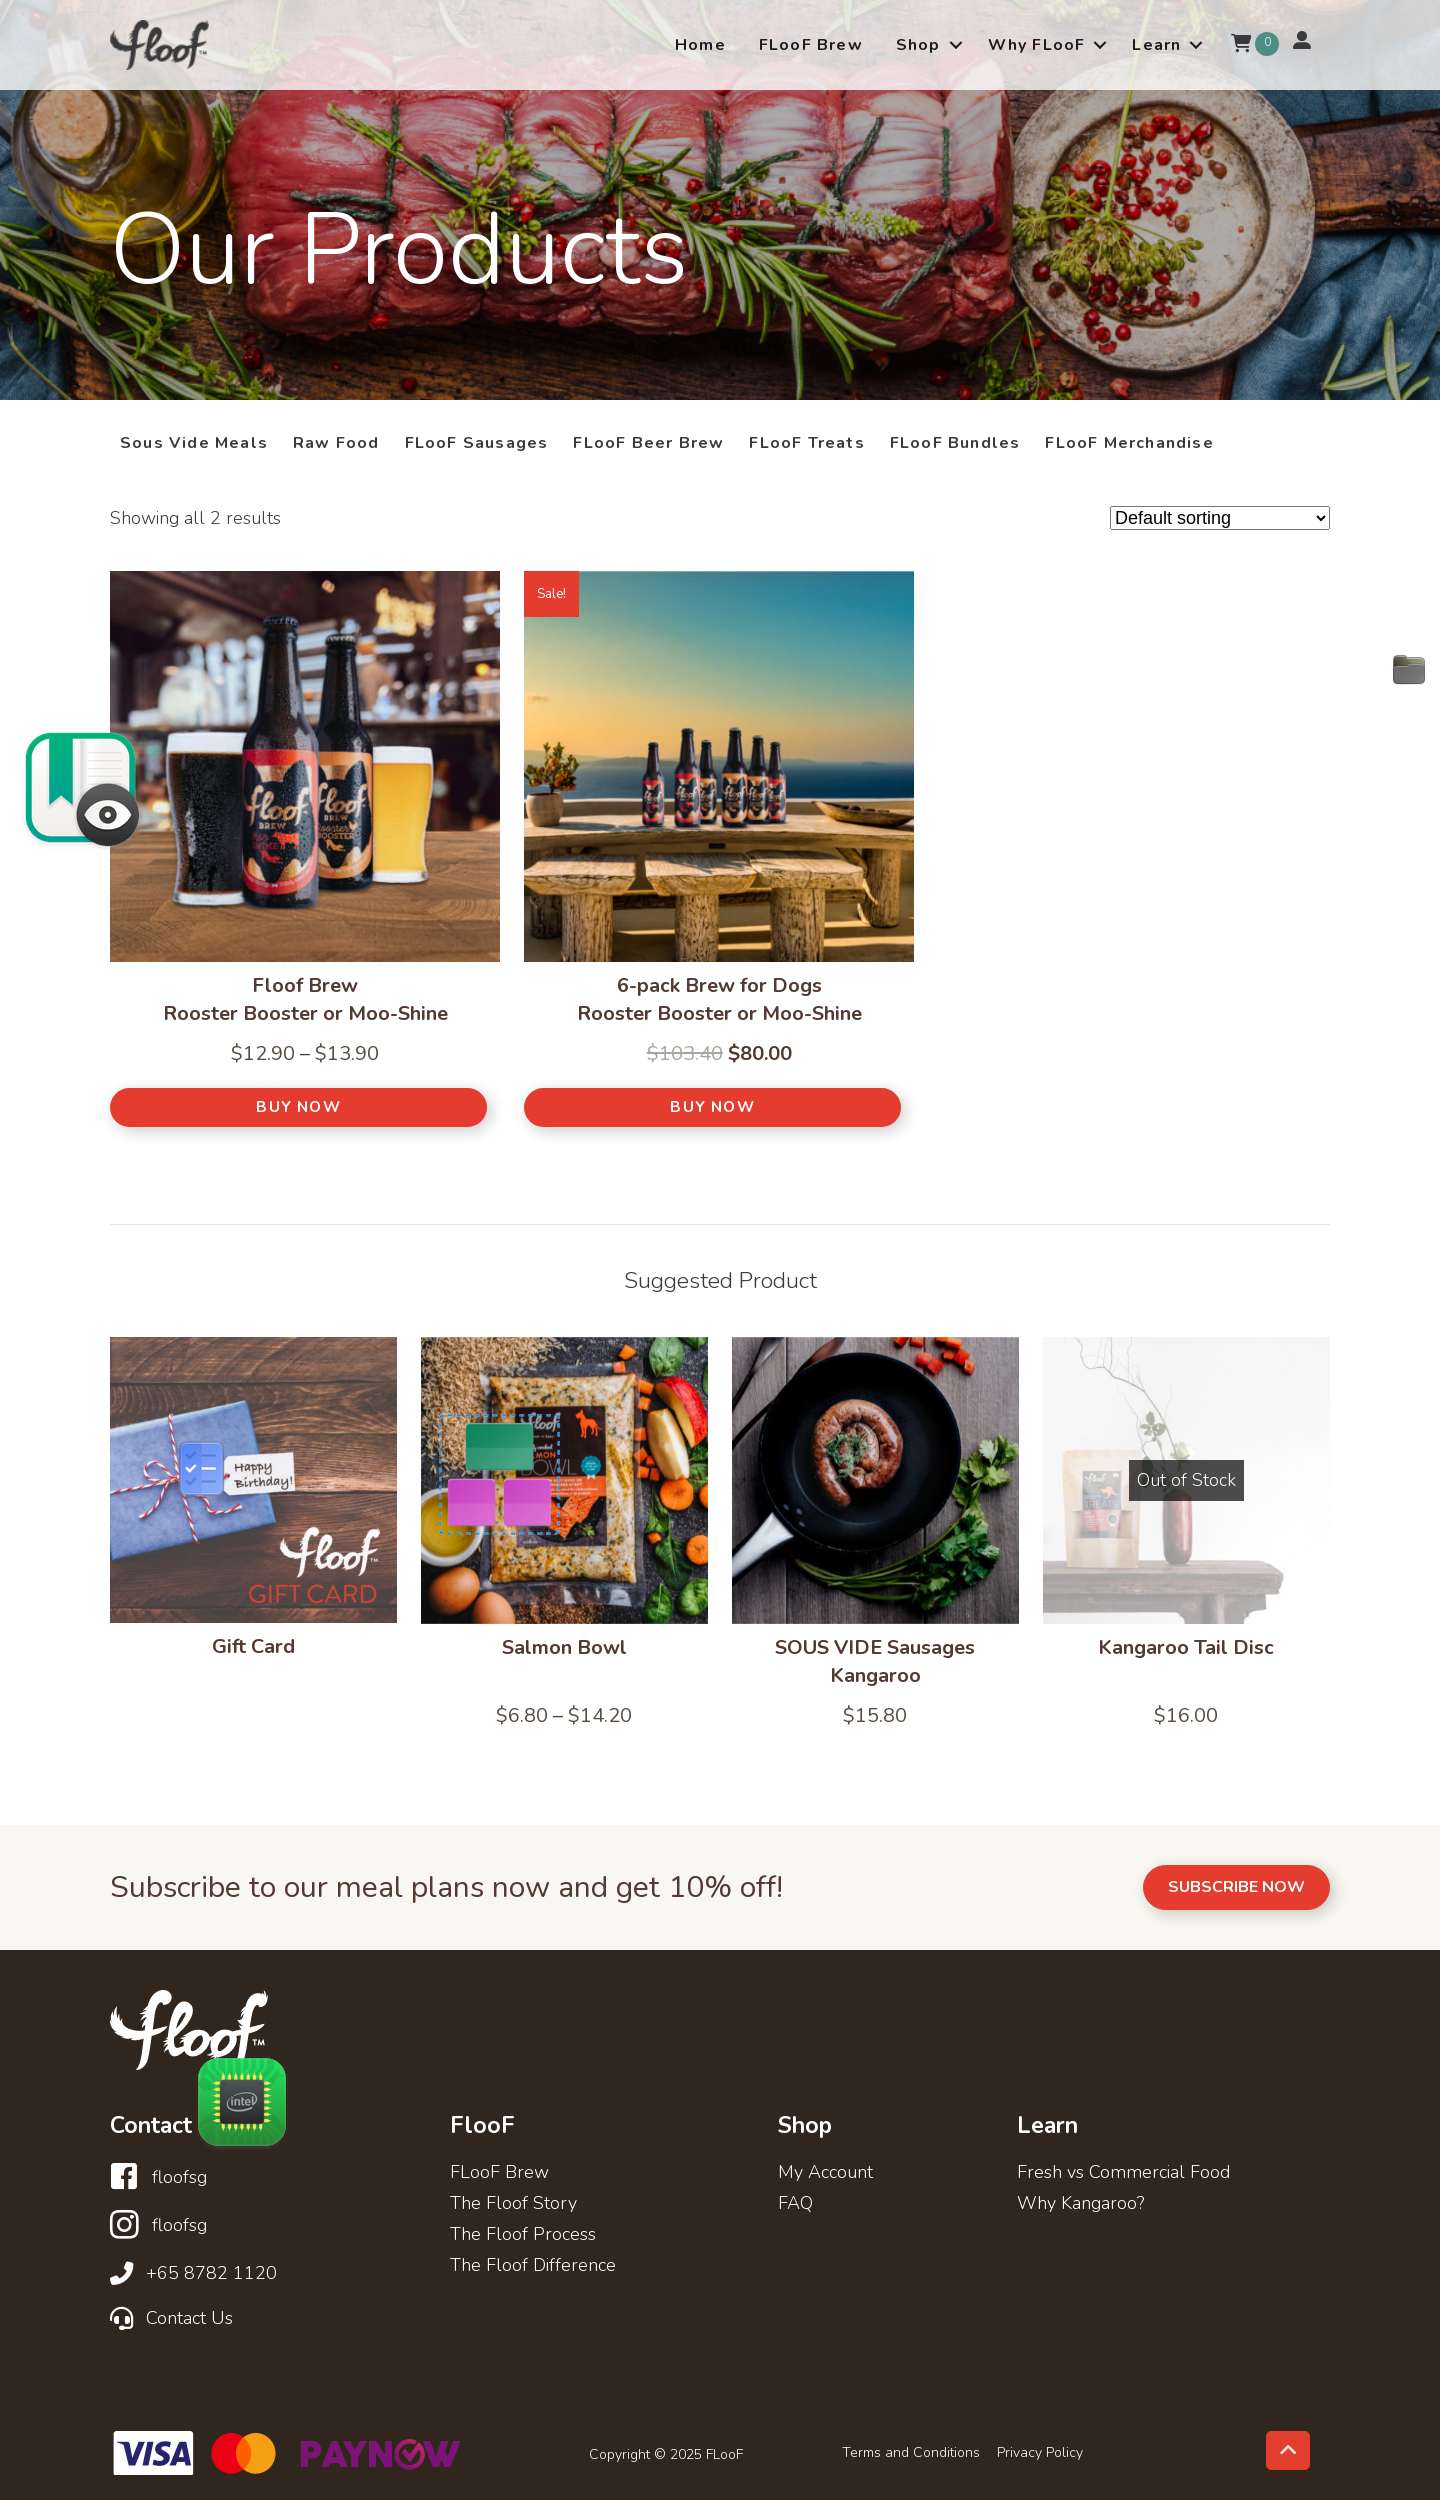 The image size is (1440, 2500). Describe the element at coordinates (80, 787) in the screenshot. I see `open calibre e-book viewer` at that location.